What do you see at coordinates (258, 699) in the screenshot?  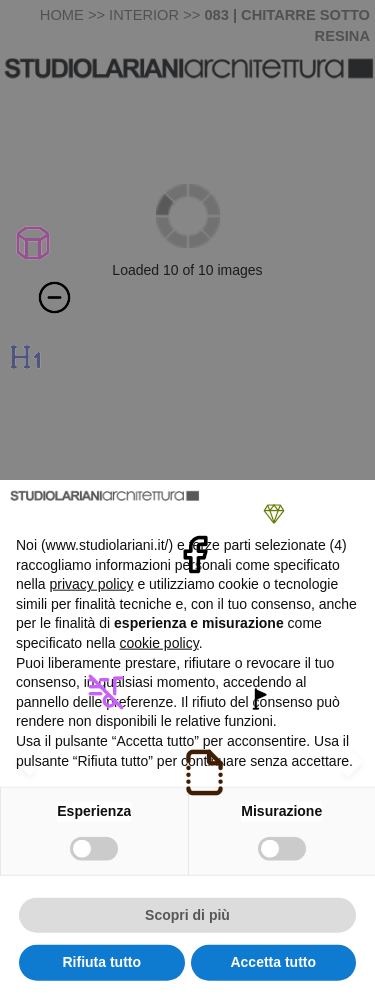 I see `flag or mark an important item` at bounding box center [258, 699].